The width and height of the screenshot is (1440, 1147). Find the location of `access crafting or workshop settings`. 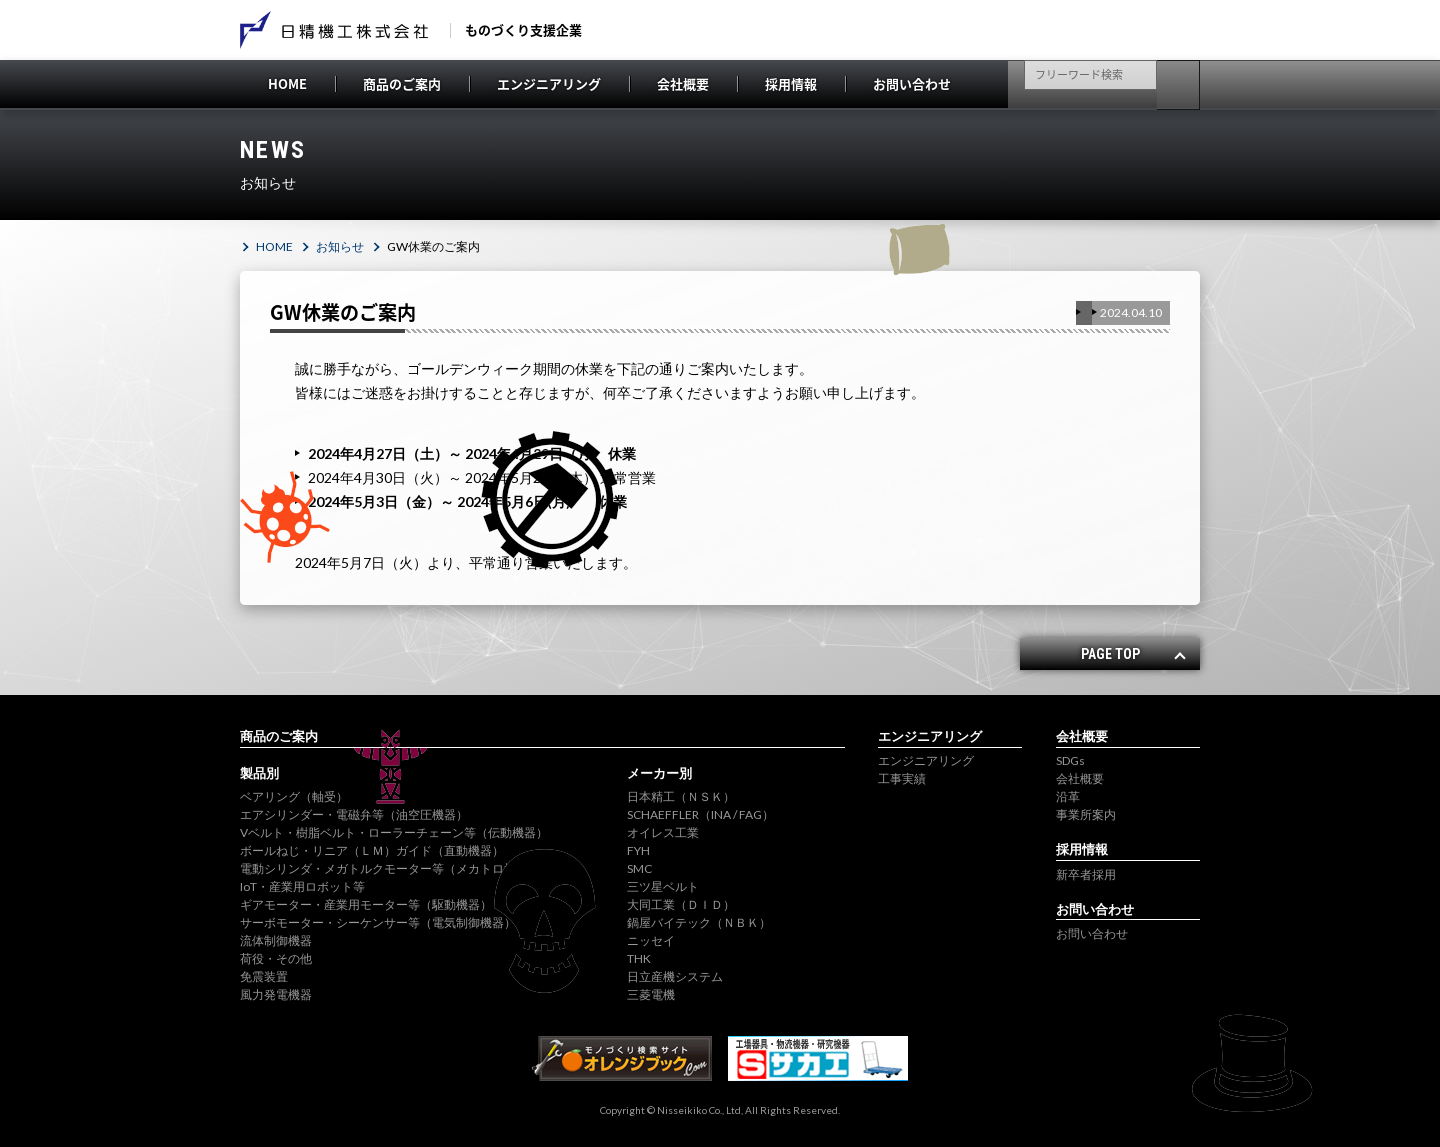

access crafting or workshop settings is located at coordinates (550, 499).